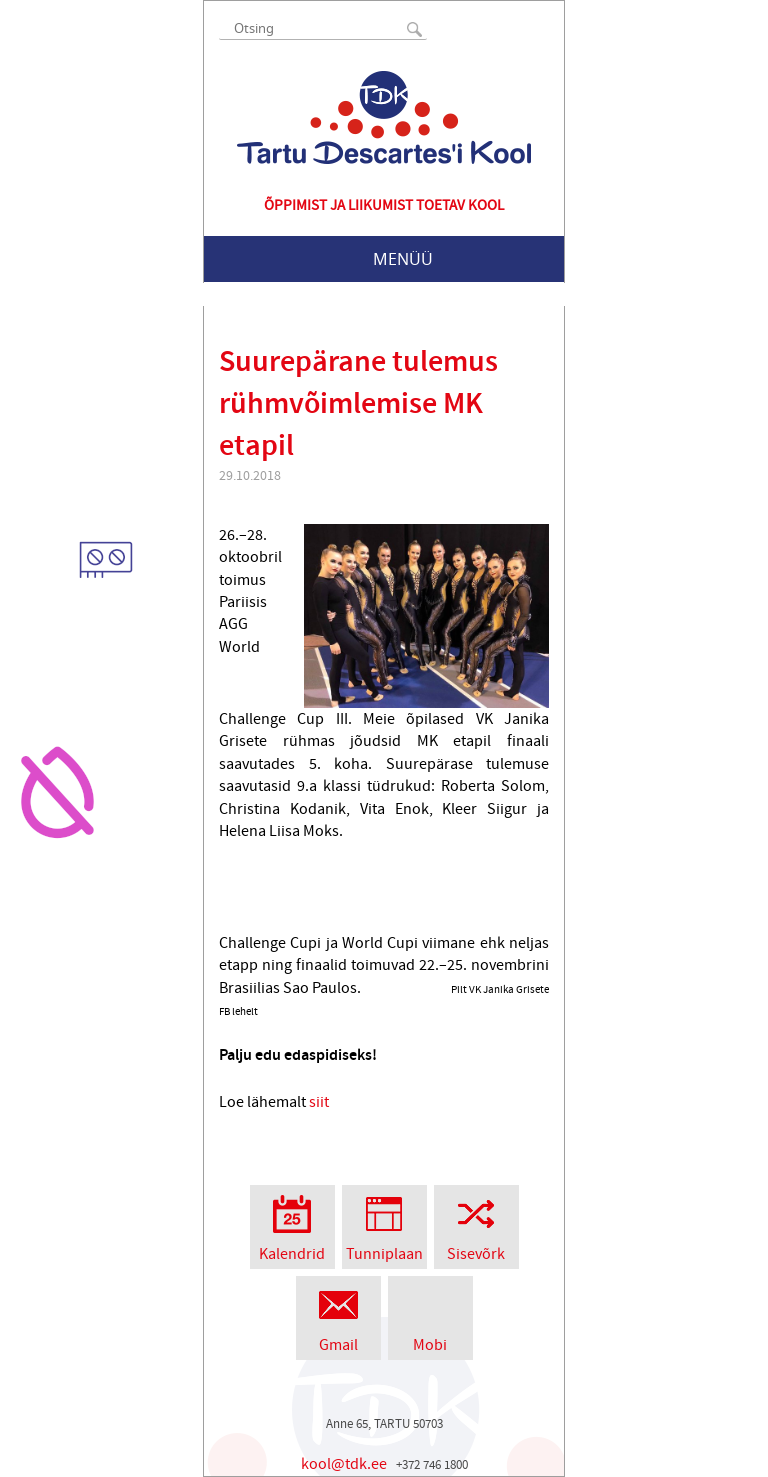 The width and height of the screenshot is (768, 1477). I want to click on disable water or liquid detection, so click(57, 795).